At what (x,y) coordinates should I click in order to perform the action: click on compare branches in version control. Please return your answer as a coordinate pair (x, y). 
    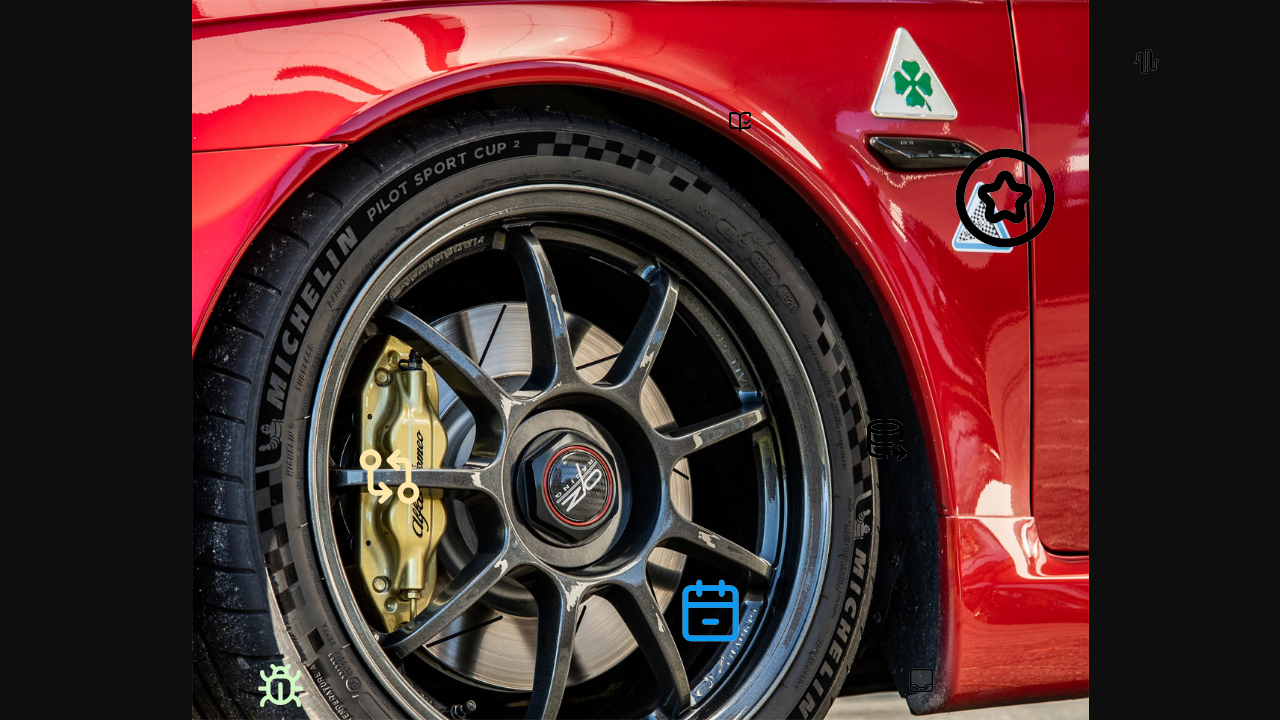
    Looking at the image, I should click on (389, 476).